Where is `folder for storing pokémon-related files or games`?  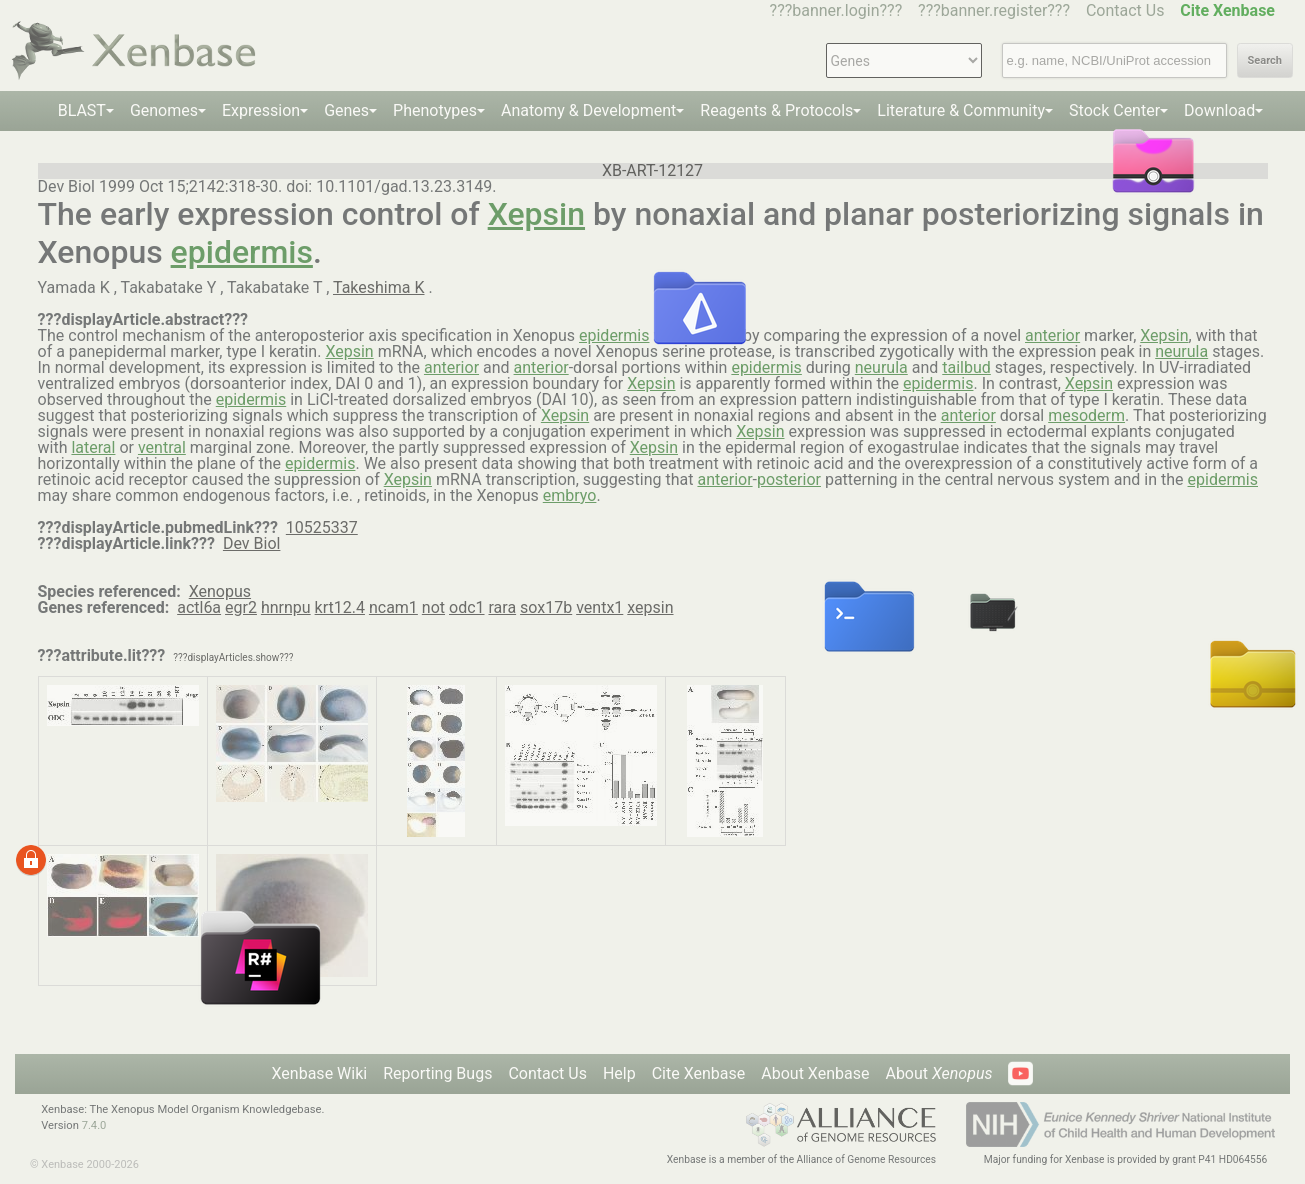 folder for storing pokémon-related files or games is located at coordinates (1252, 676).